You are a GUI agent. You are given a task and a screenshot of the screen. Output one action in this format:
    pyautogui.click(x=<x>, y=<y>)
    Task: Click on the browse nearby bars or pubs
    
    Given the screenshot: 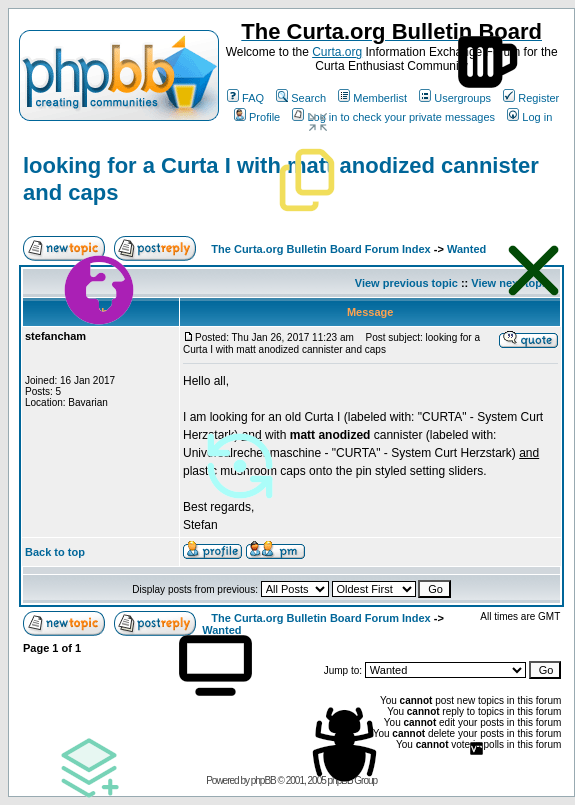 What is the action you would take?
    pyautogui.click(x=484, y=62)
    